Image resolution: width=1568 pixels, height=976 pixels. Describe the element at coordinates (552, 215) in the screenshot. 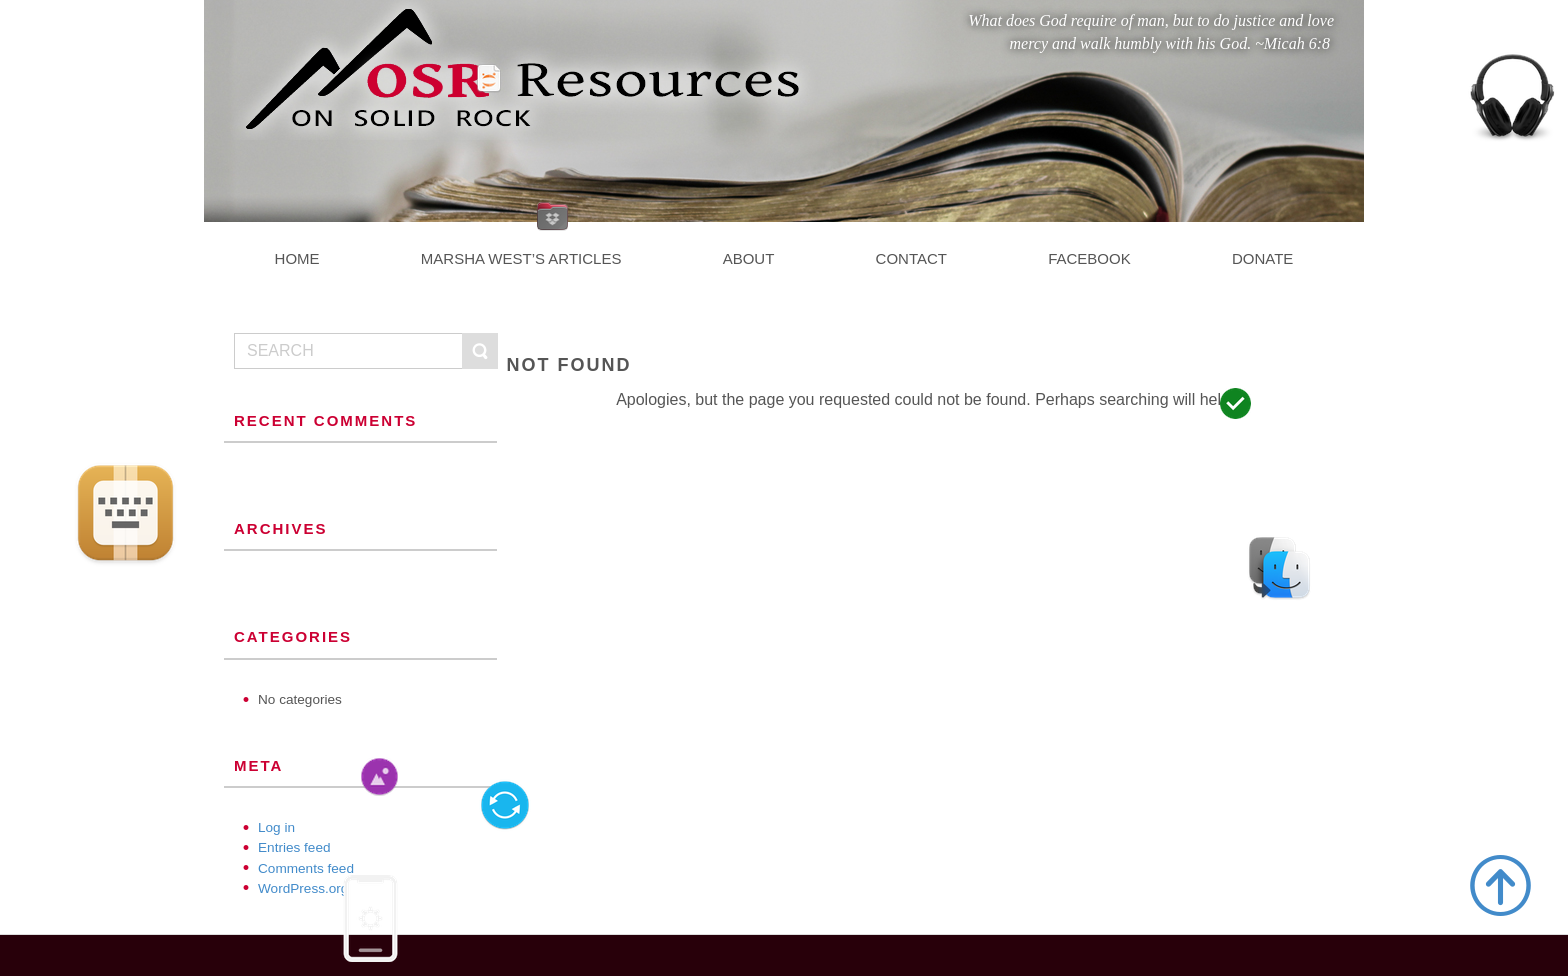

I see `open your dropbox folder` at that location.